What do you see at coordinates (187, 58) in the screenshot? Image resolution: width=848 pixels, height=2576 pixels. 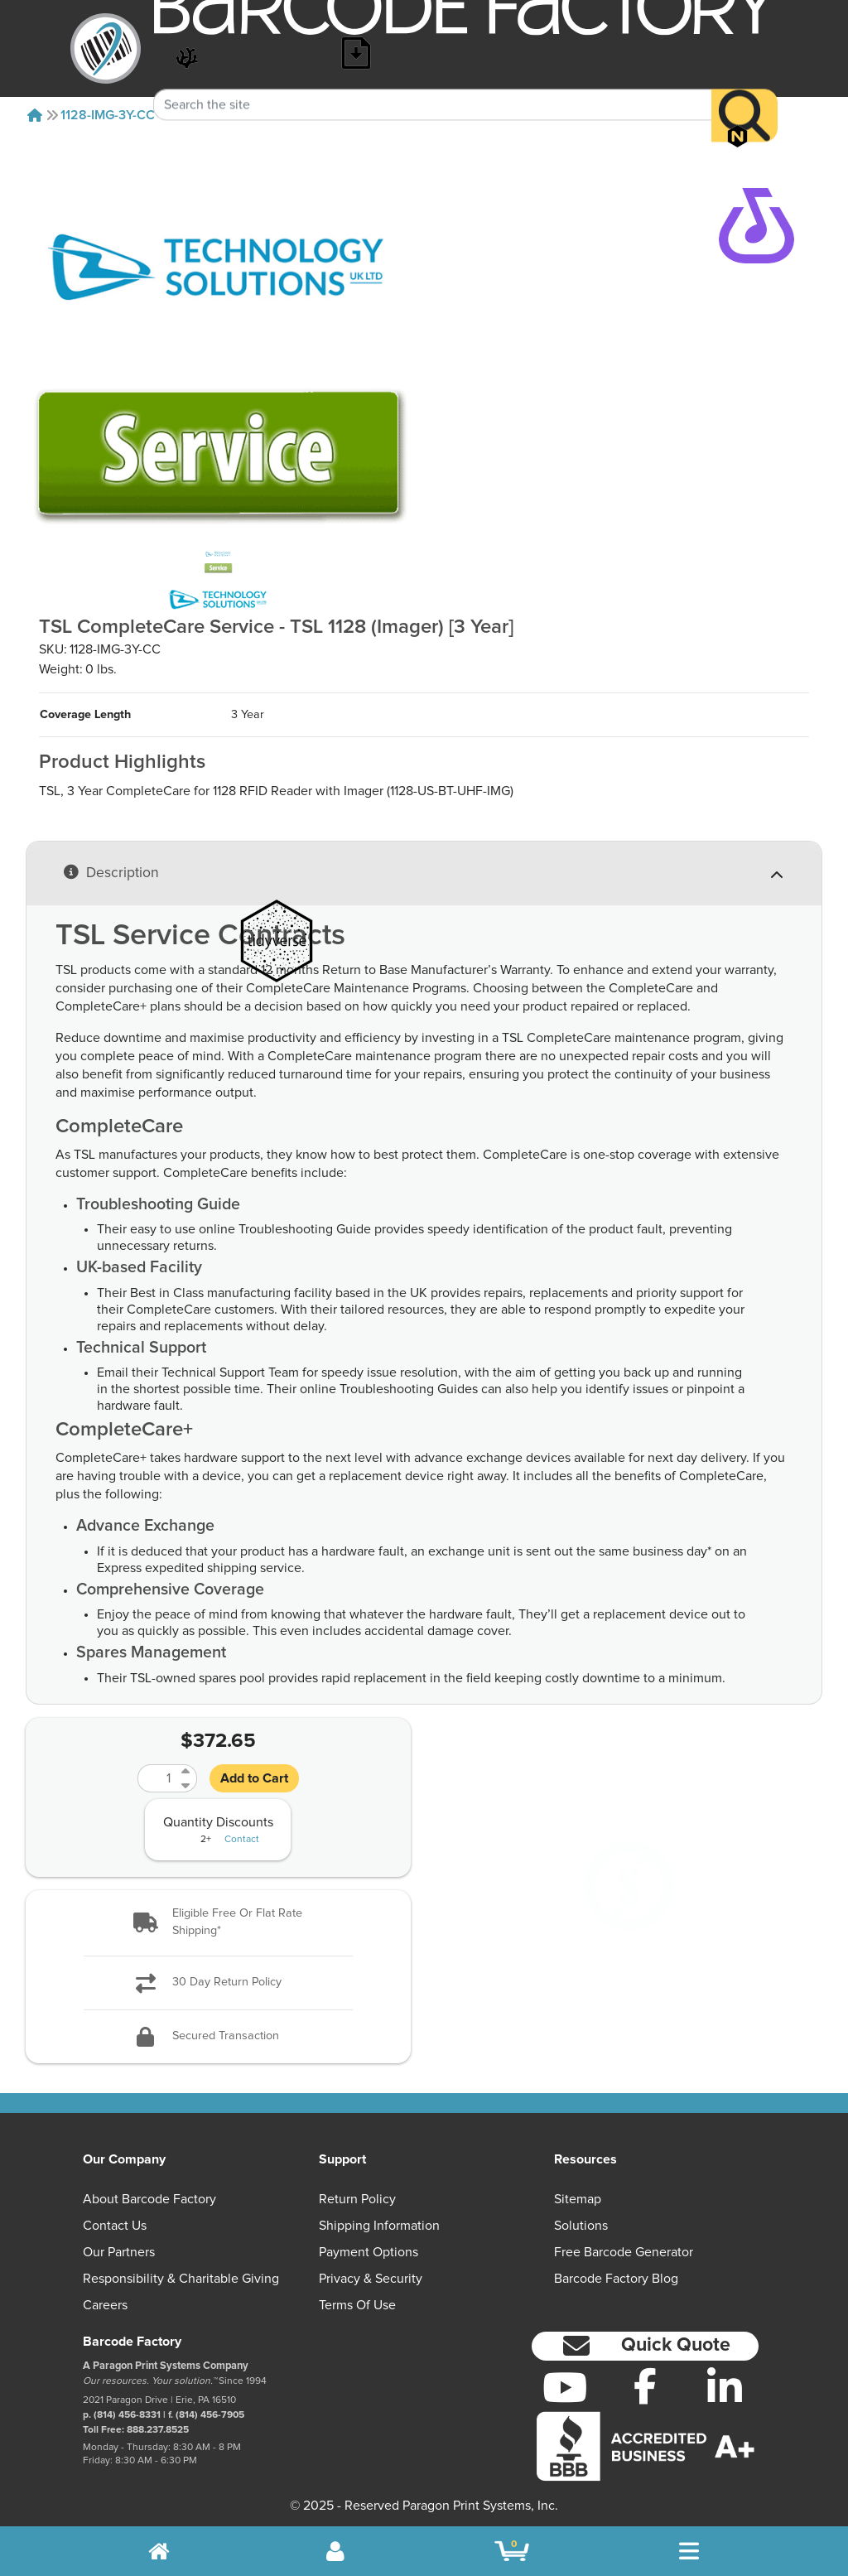 I see `open VSCodium application` at bounding box center [187, 58].